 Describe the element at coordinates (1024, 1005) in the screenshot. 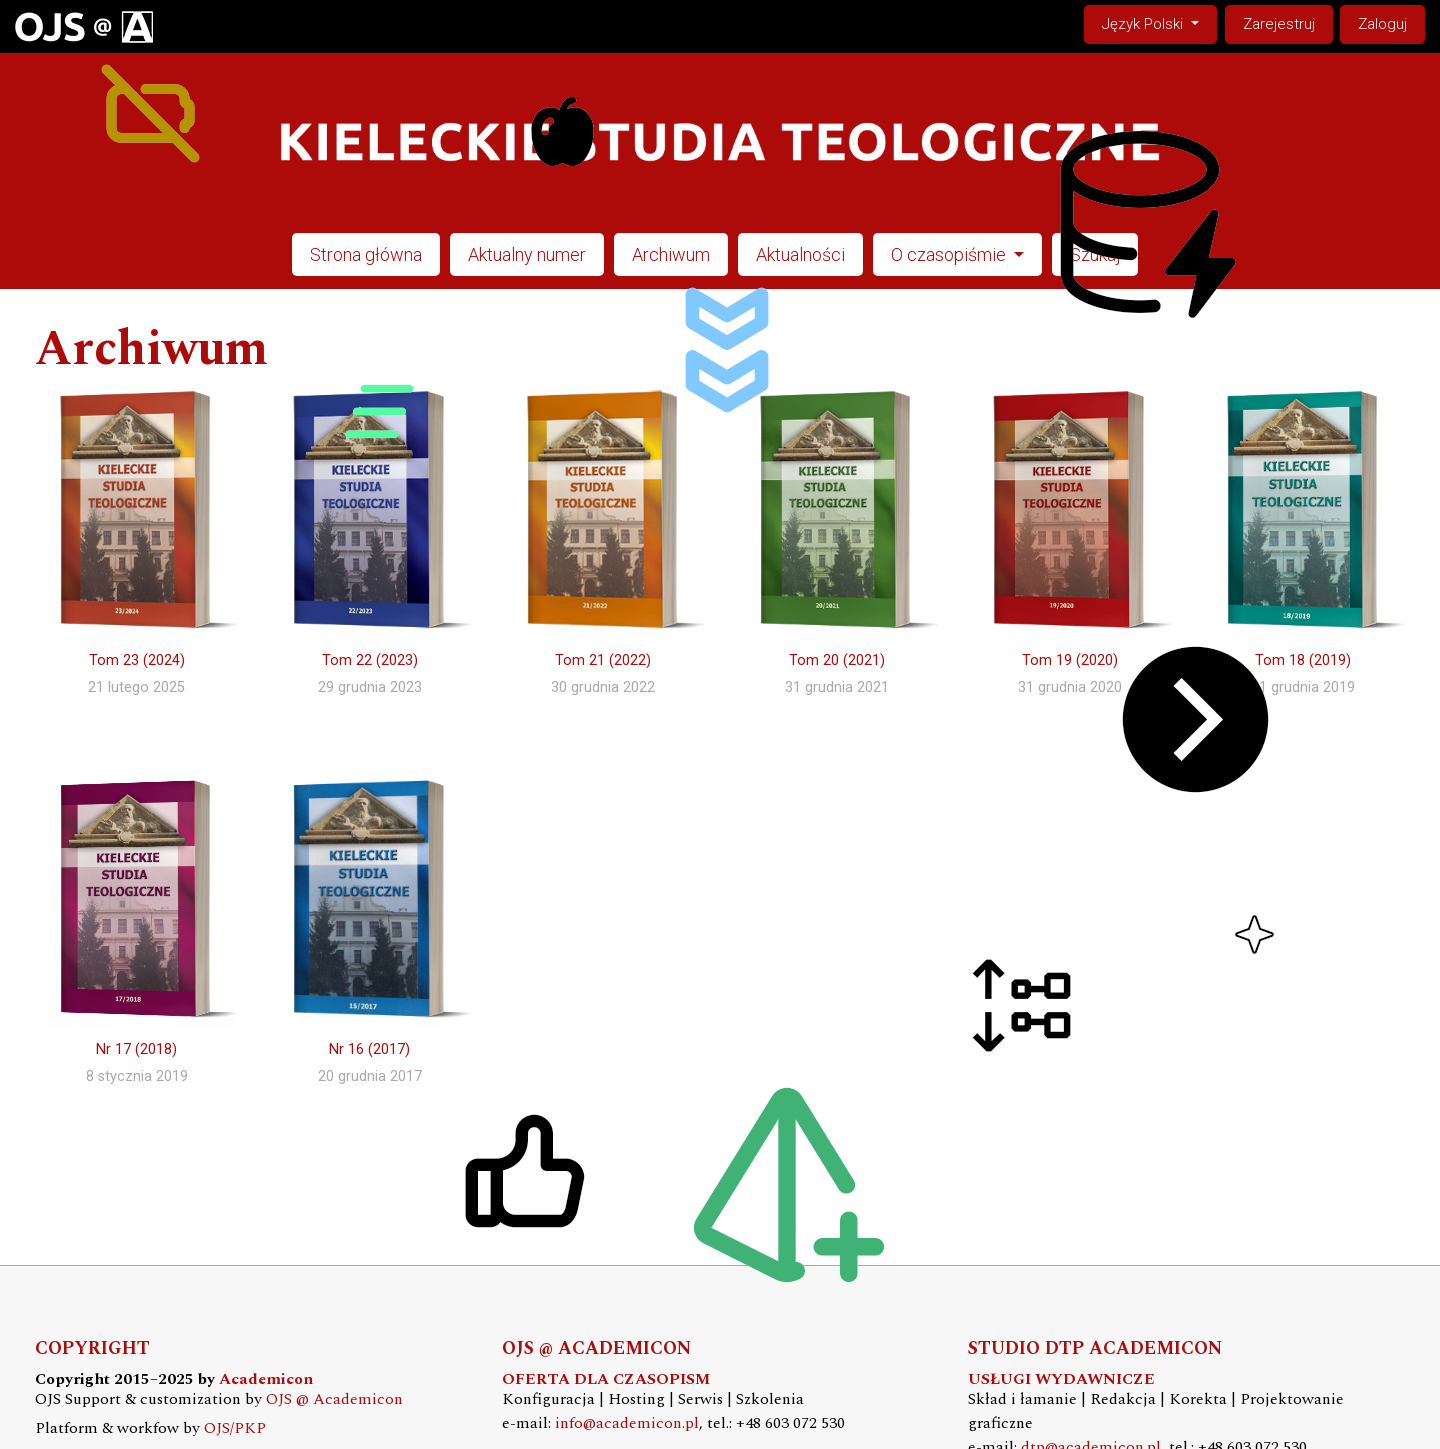

I see `ungroup items by reference type` at that location.